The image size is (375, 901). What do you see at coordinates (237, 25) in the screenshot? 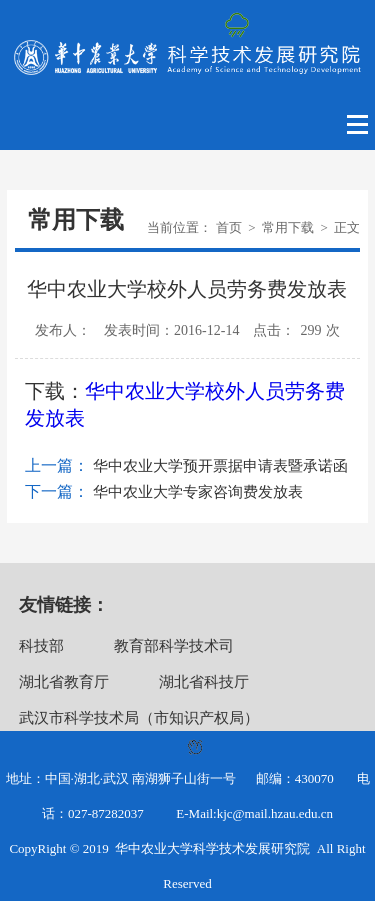
I see `indicates rainy weather conditions` at bounding box center [237, 25].